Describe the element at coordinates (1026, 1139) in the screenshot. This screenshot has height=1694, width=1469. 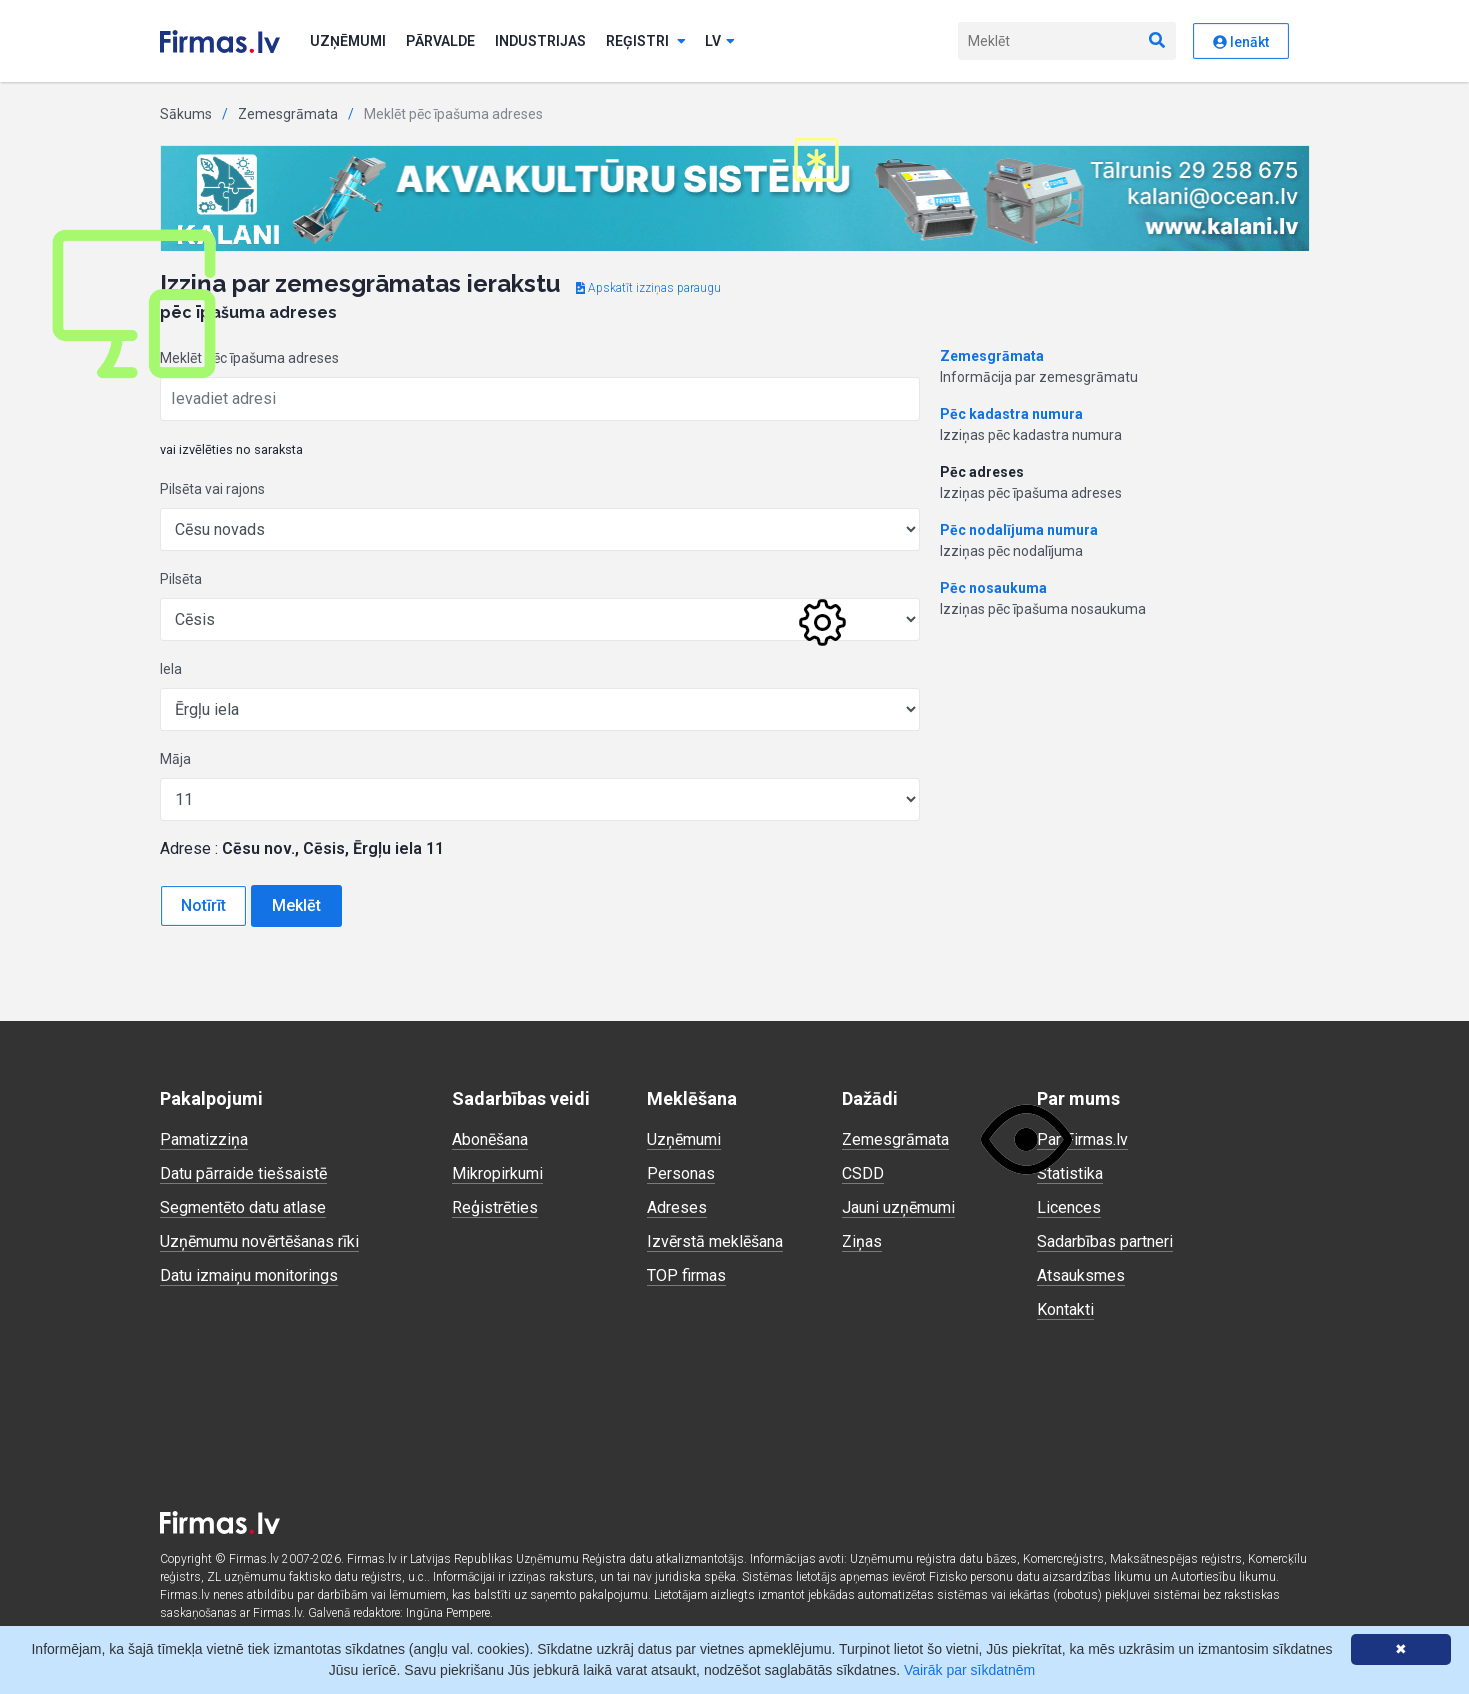
I see `view or preview content` at that location.